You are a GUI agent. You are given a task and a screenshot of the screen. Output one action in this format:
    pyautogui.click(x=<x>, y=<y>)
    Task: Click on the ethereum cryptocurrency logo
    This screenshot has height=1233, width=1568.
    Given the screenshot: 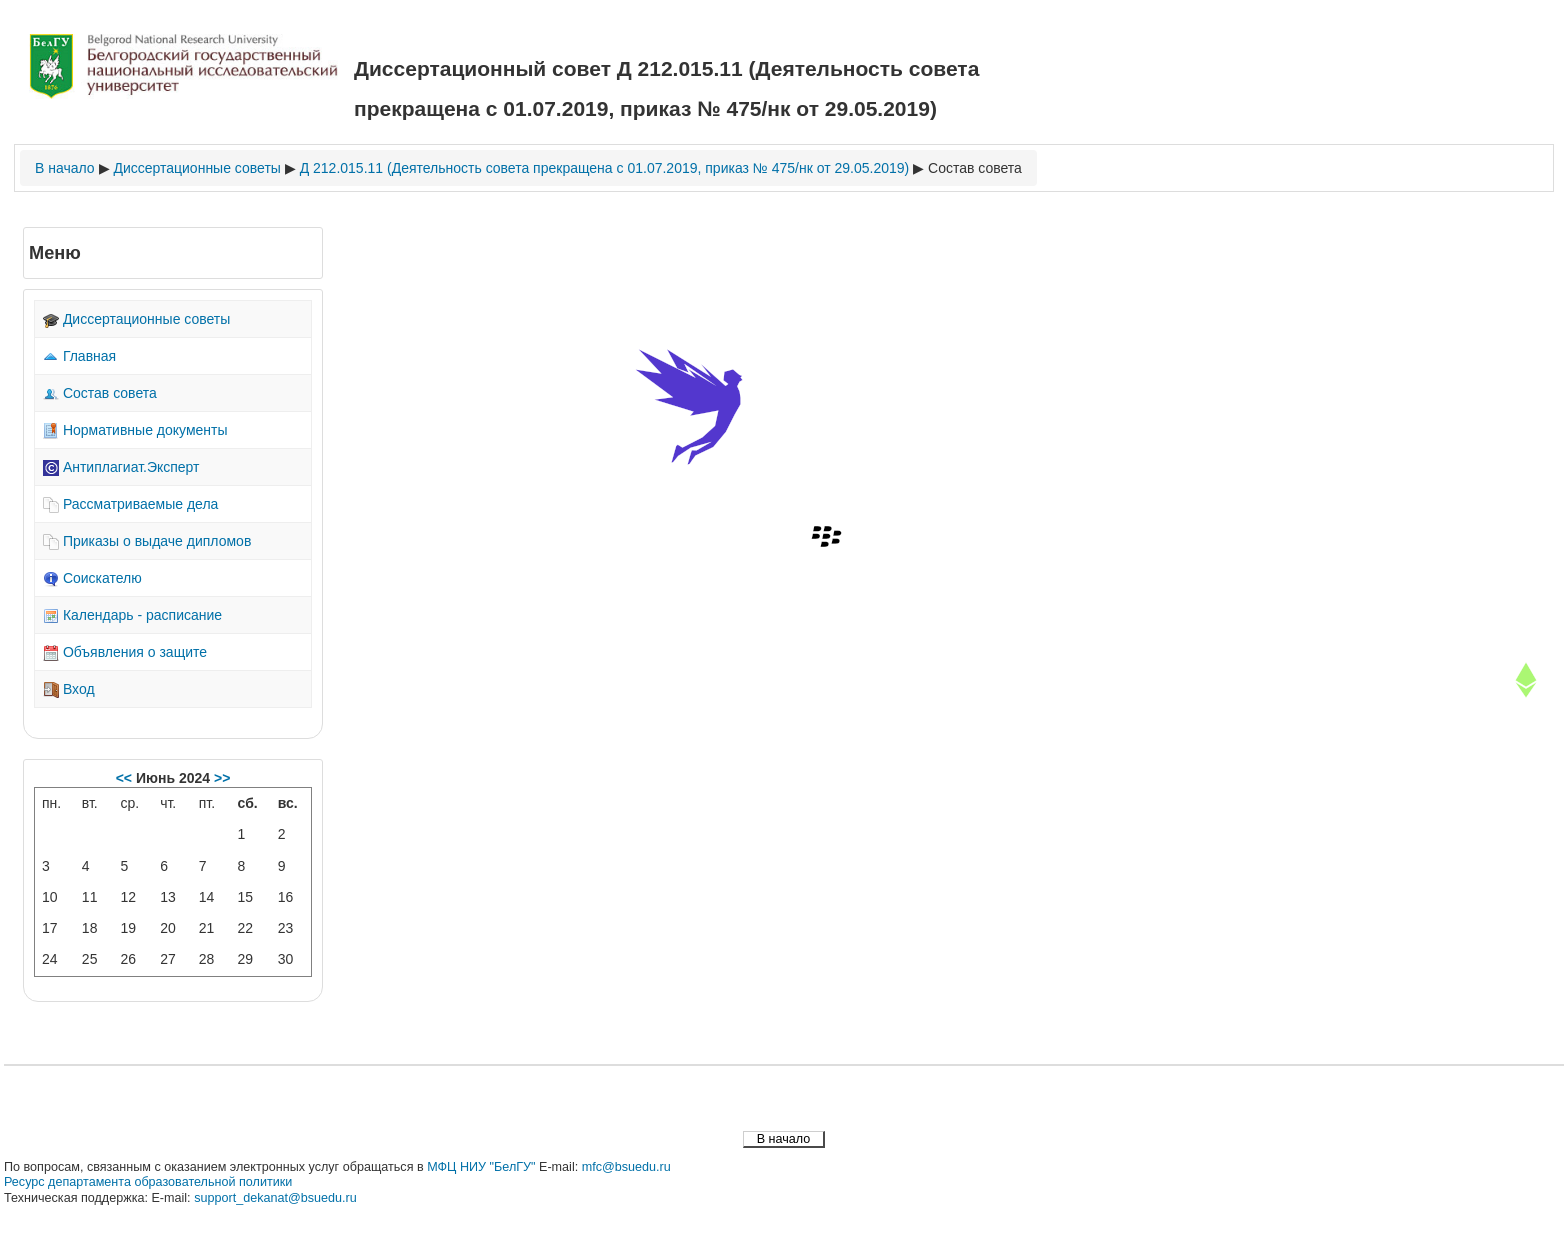 What is the action you would take?
    pyautogui.click(x=1526, y=680)
    